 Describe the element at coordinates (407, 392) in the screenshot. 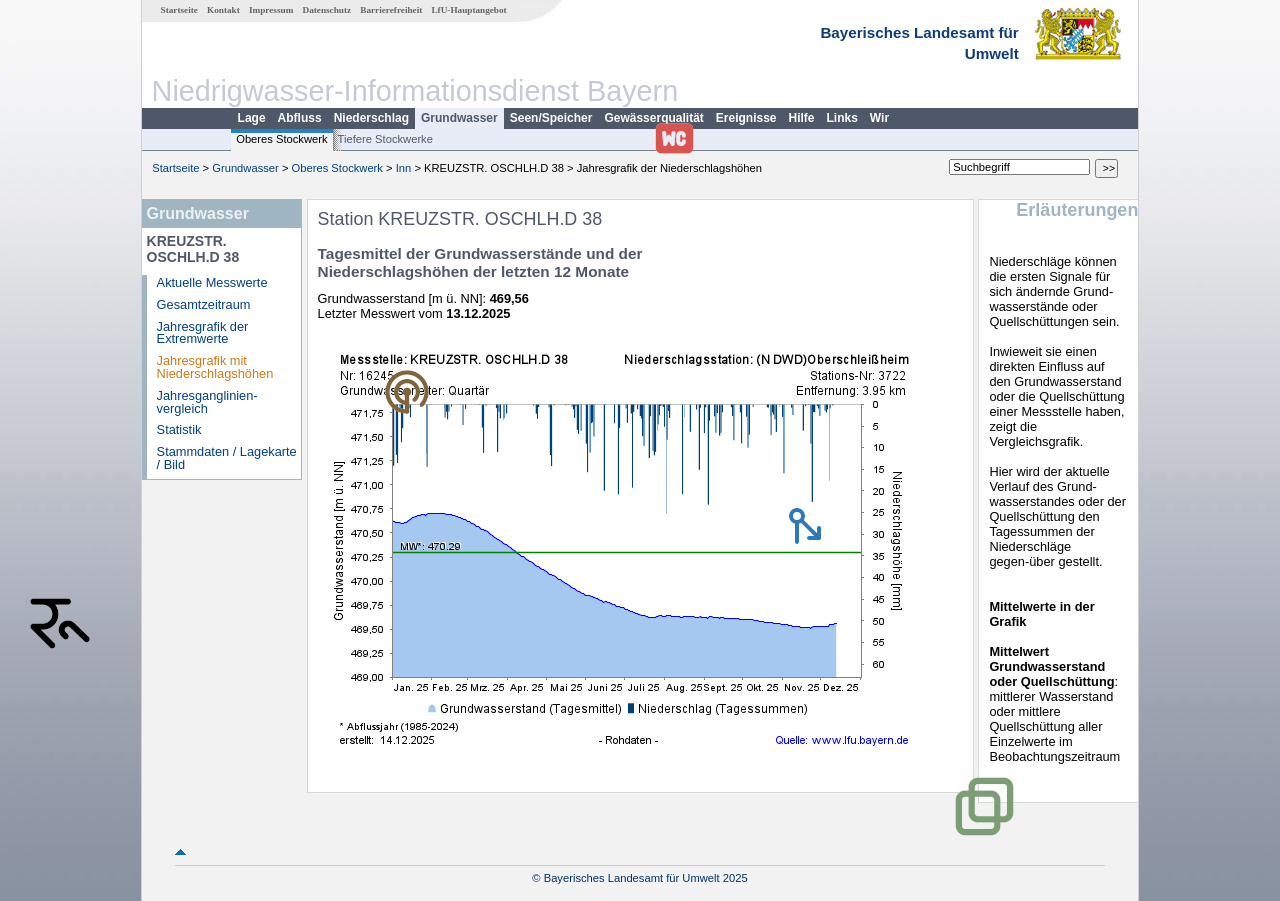

I see `access radar or scanning functionality` at that location.